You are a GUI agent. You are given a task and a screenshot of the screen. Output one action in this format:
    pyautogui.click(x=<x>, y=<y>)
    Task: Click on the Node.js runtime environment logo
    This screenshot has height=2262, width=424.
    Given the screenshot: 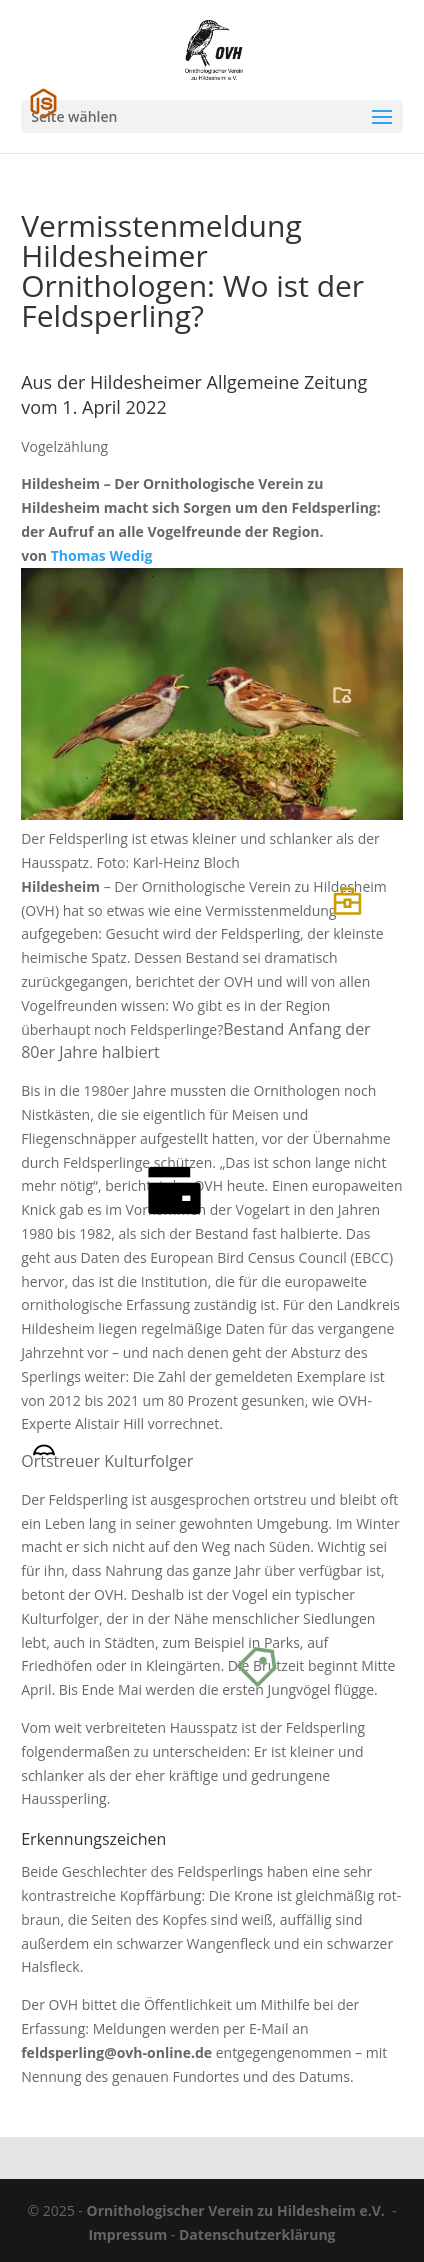 What is the action you would take?
    pyautogui.click(x=43, y=103)
    